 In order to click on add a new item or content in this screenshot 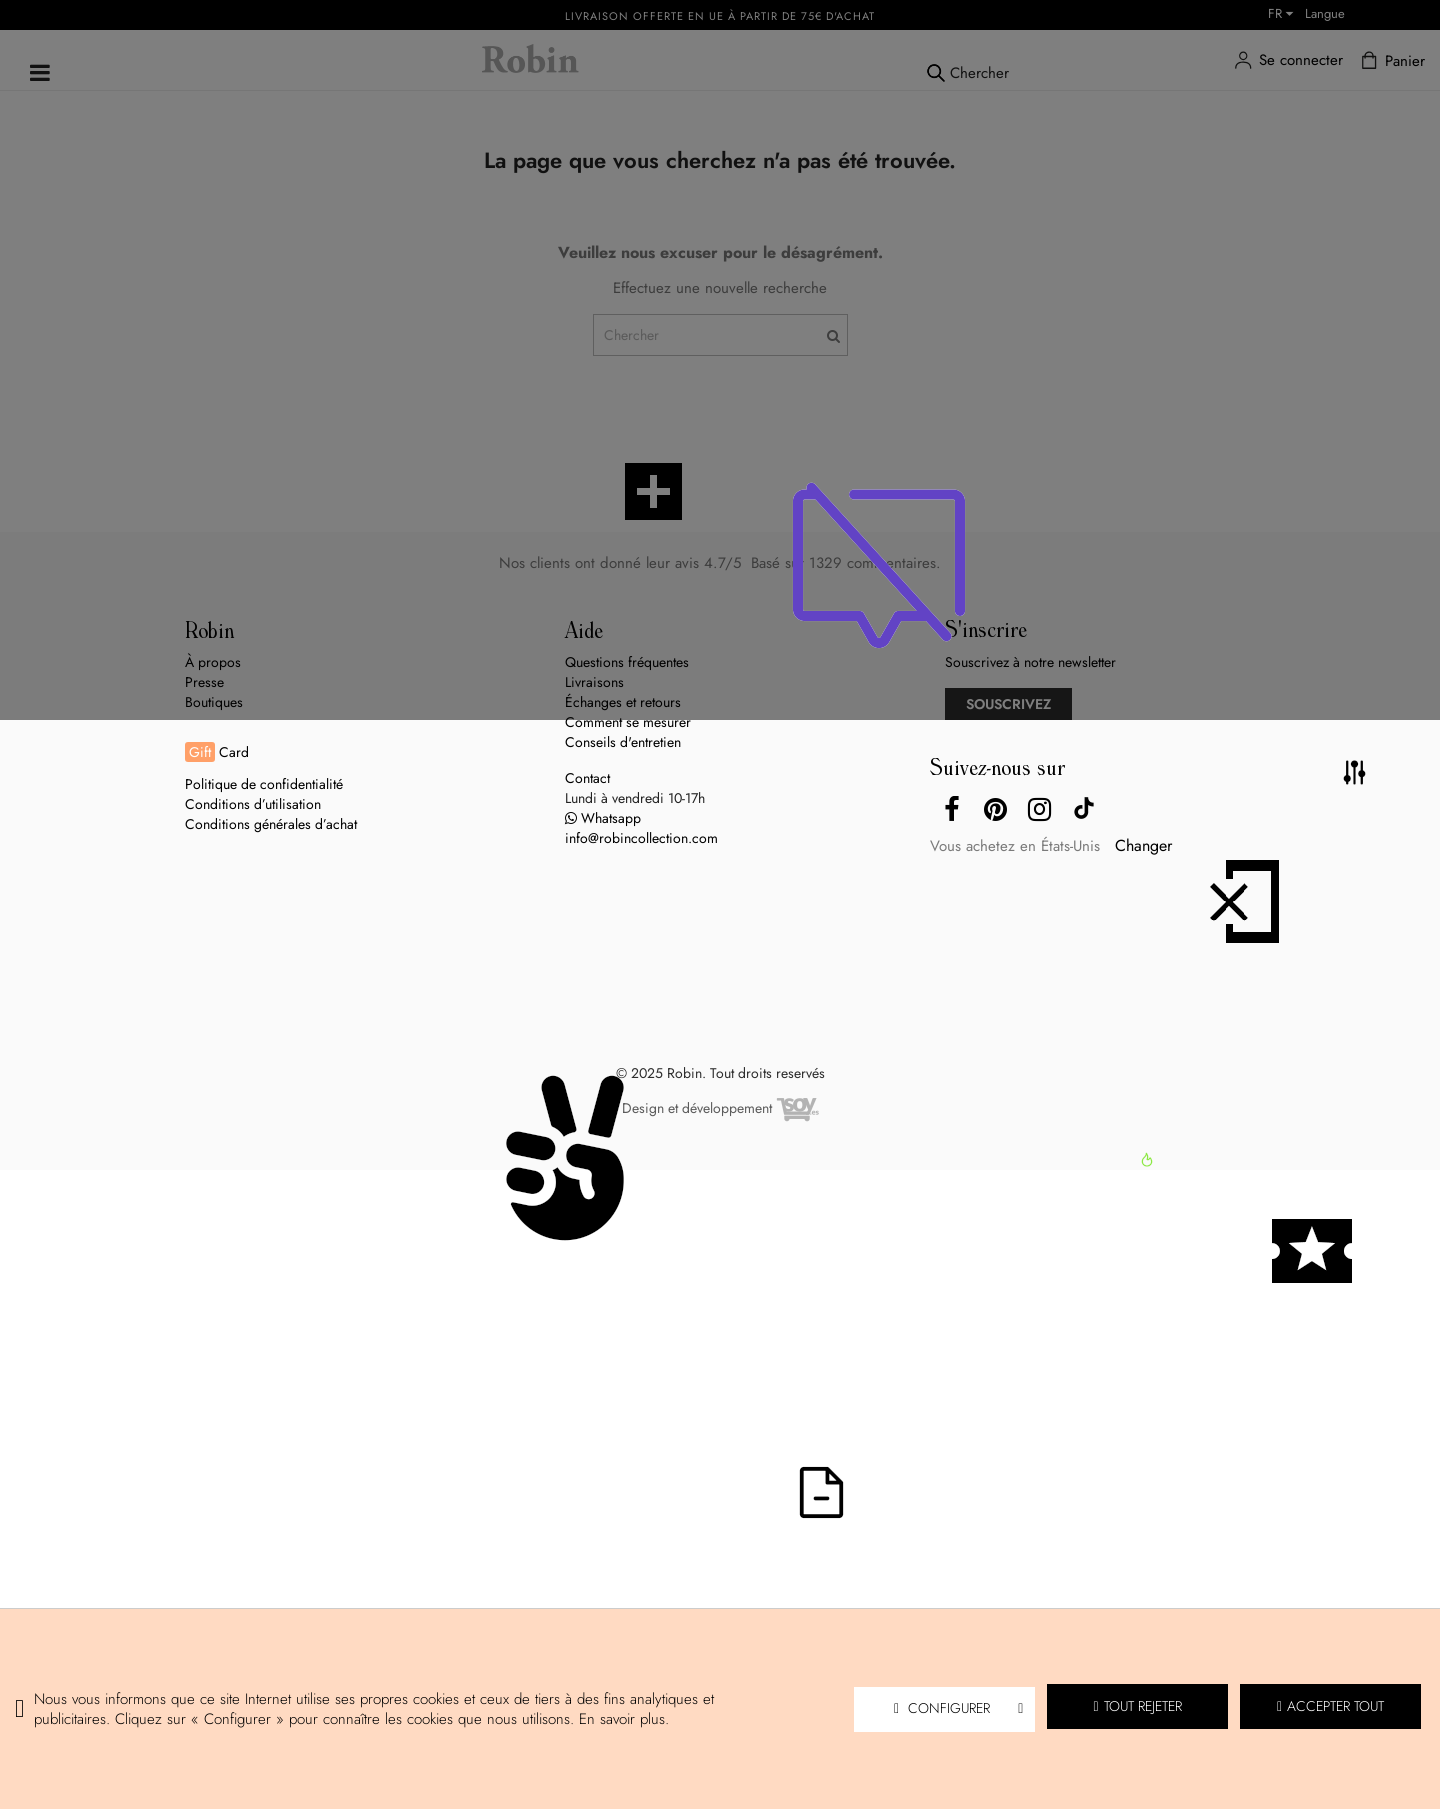, I will do `click(653, 491)`.